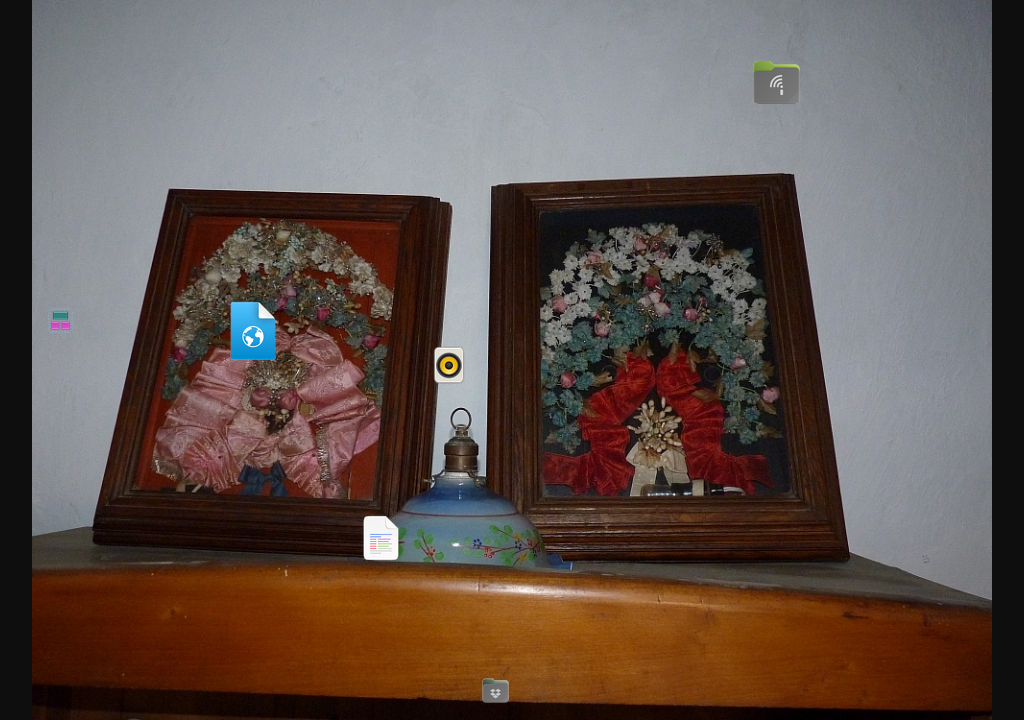 Image resolution: width=1024 pixels, height=720 pixels. Describe the element at coordinates (449, 365) in the screenshot. I see `access system sound settings` at that location.